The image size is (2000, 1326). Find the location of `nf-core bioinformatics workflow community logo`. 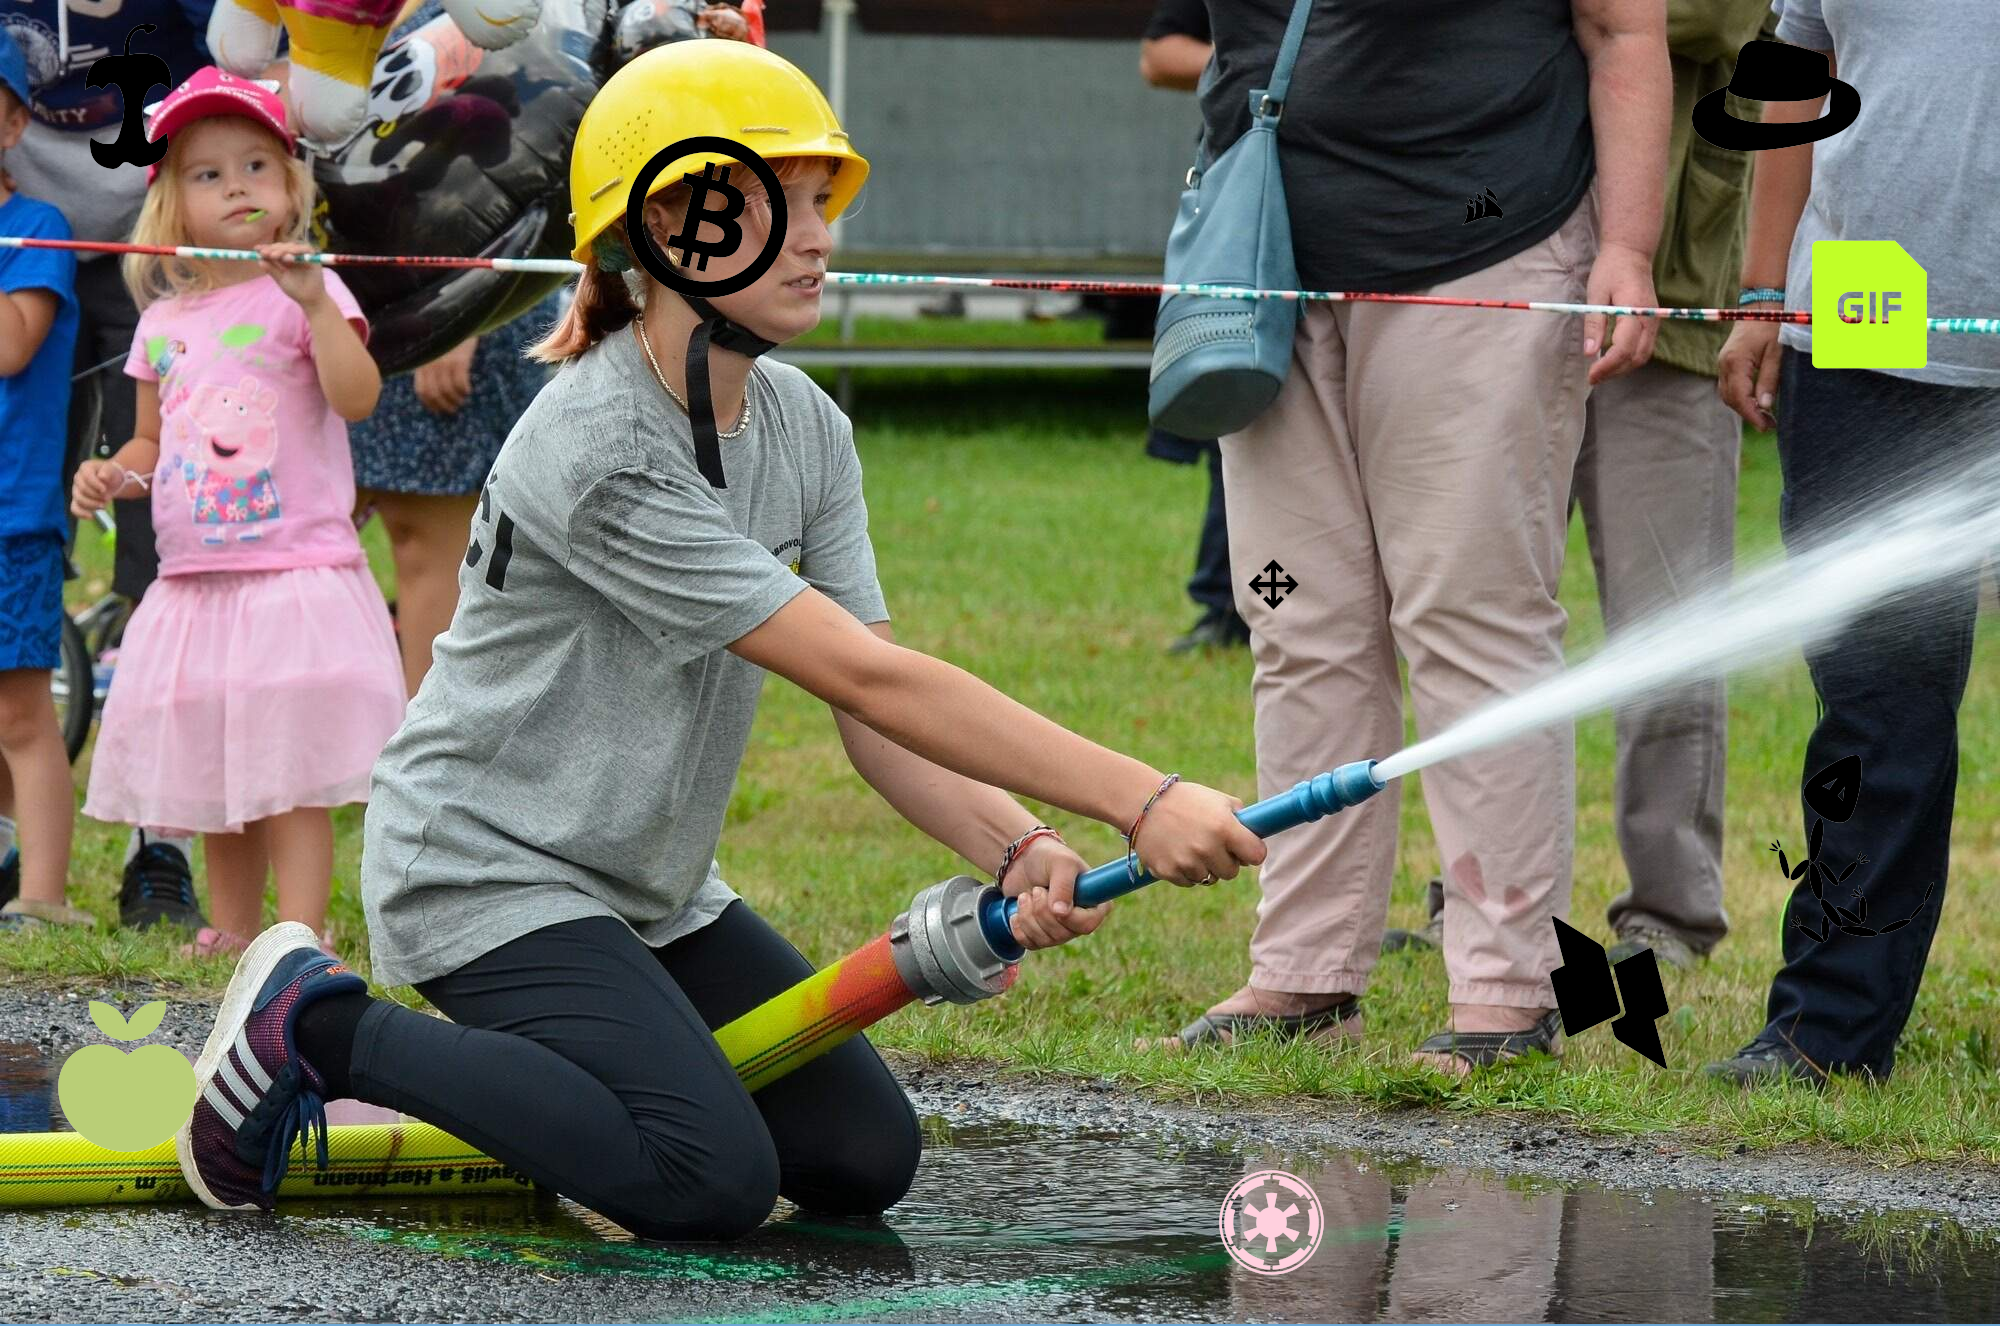

nf-core bioinformatics workflow community logo is located at coordinates (128, 96).